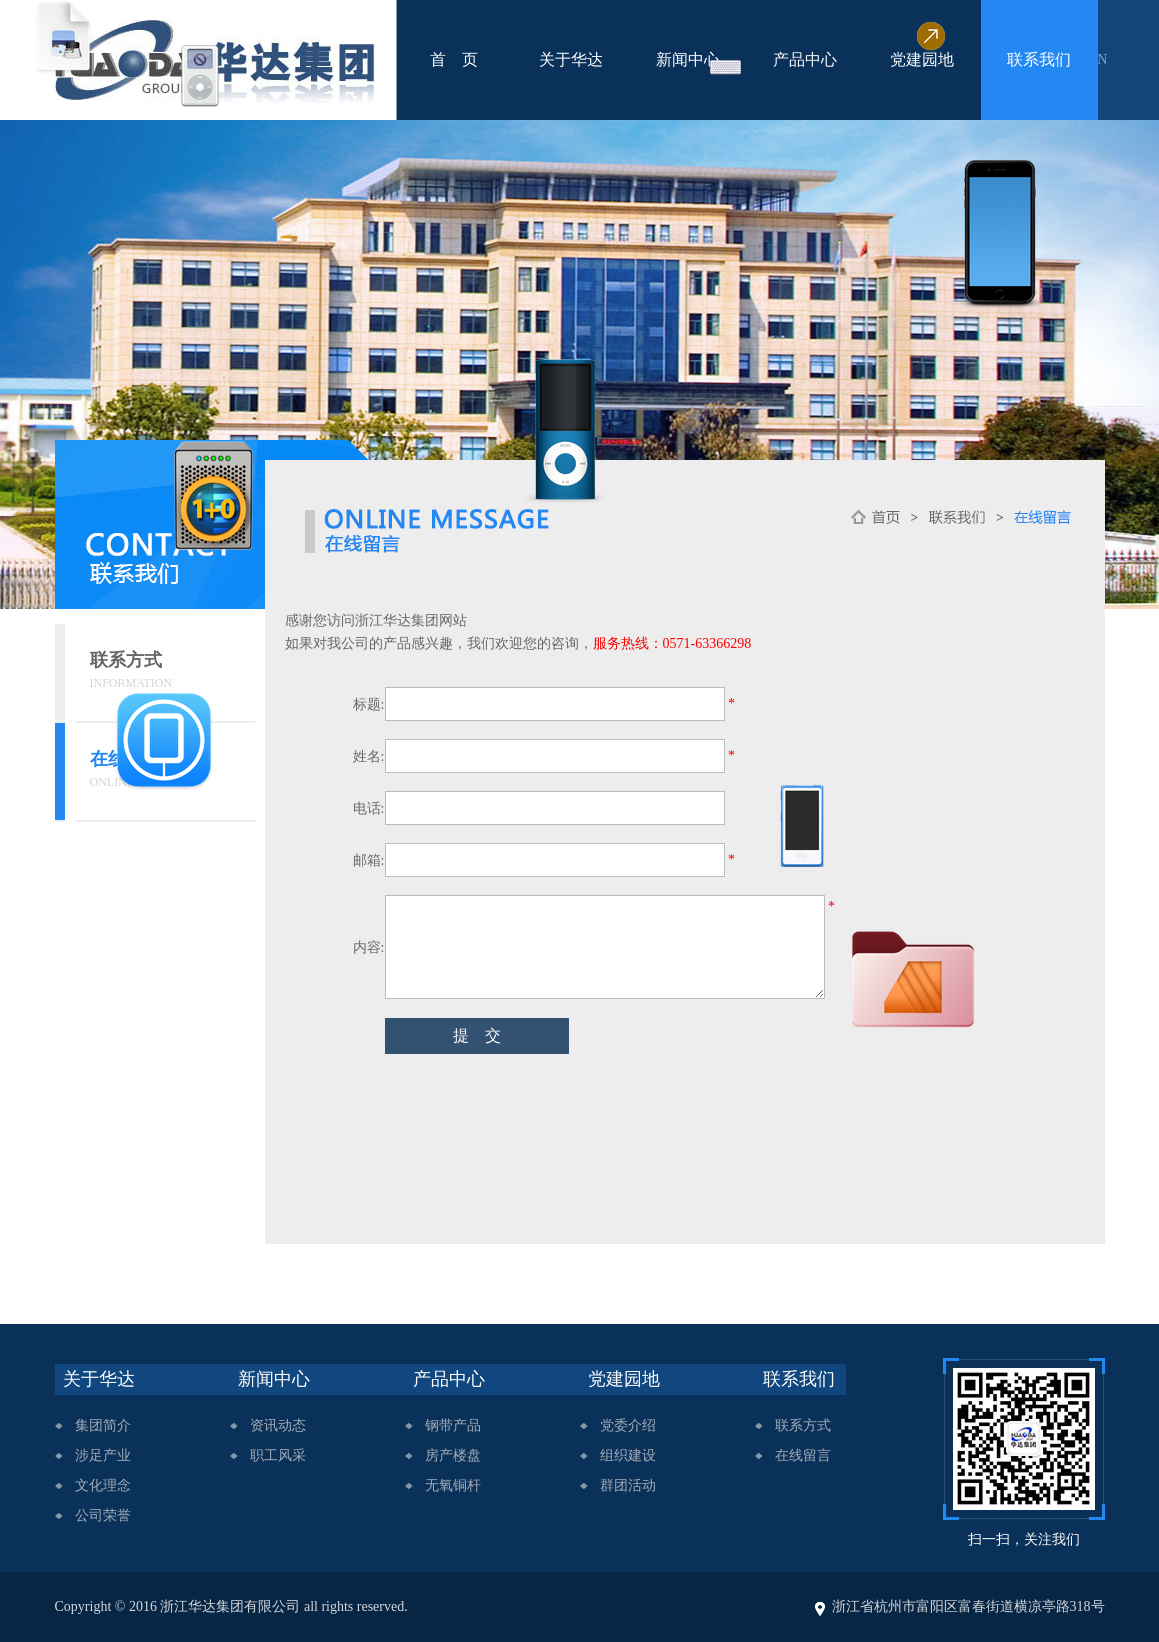 The image size is (1159, 1642). I want to click on open affinity publisher project folder, so click(912, 982).